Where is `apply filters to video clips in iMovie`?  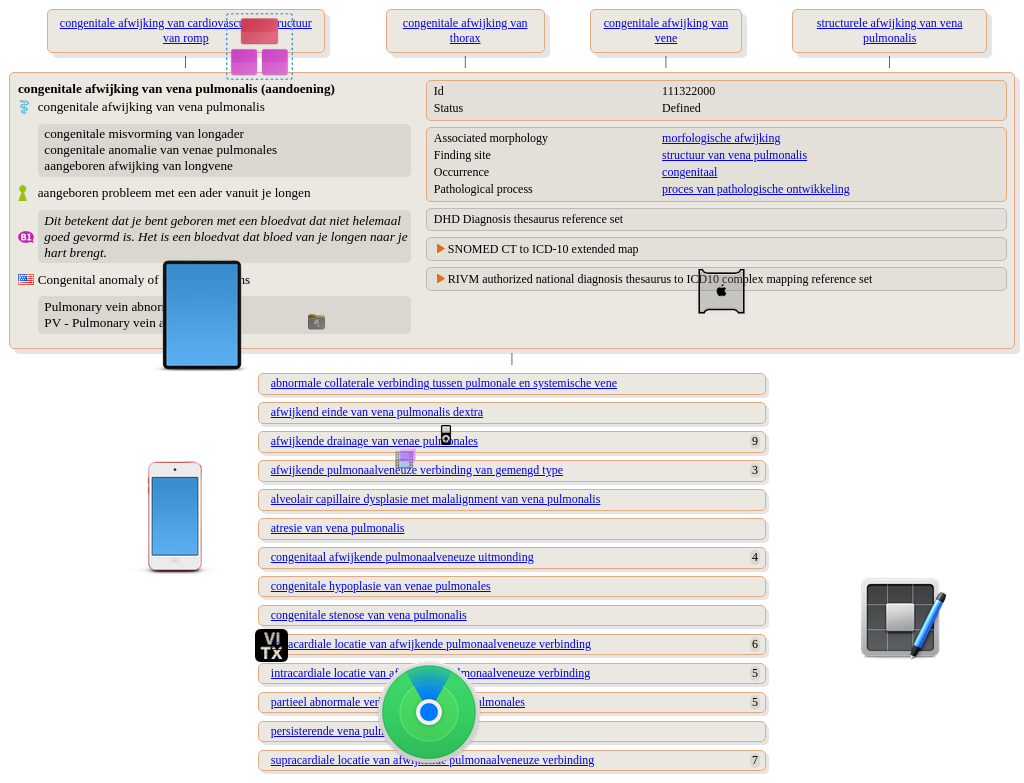
apply filters to video clips in iMovie is located at coordinates (405, 458).